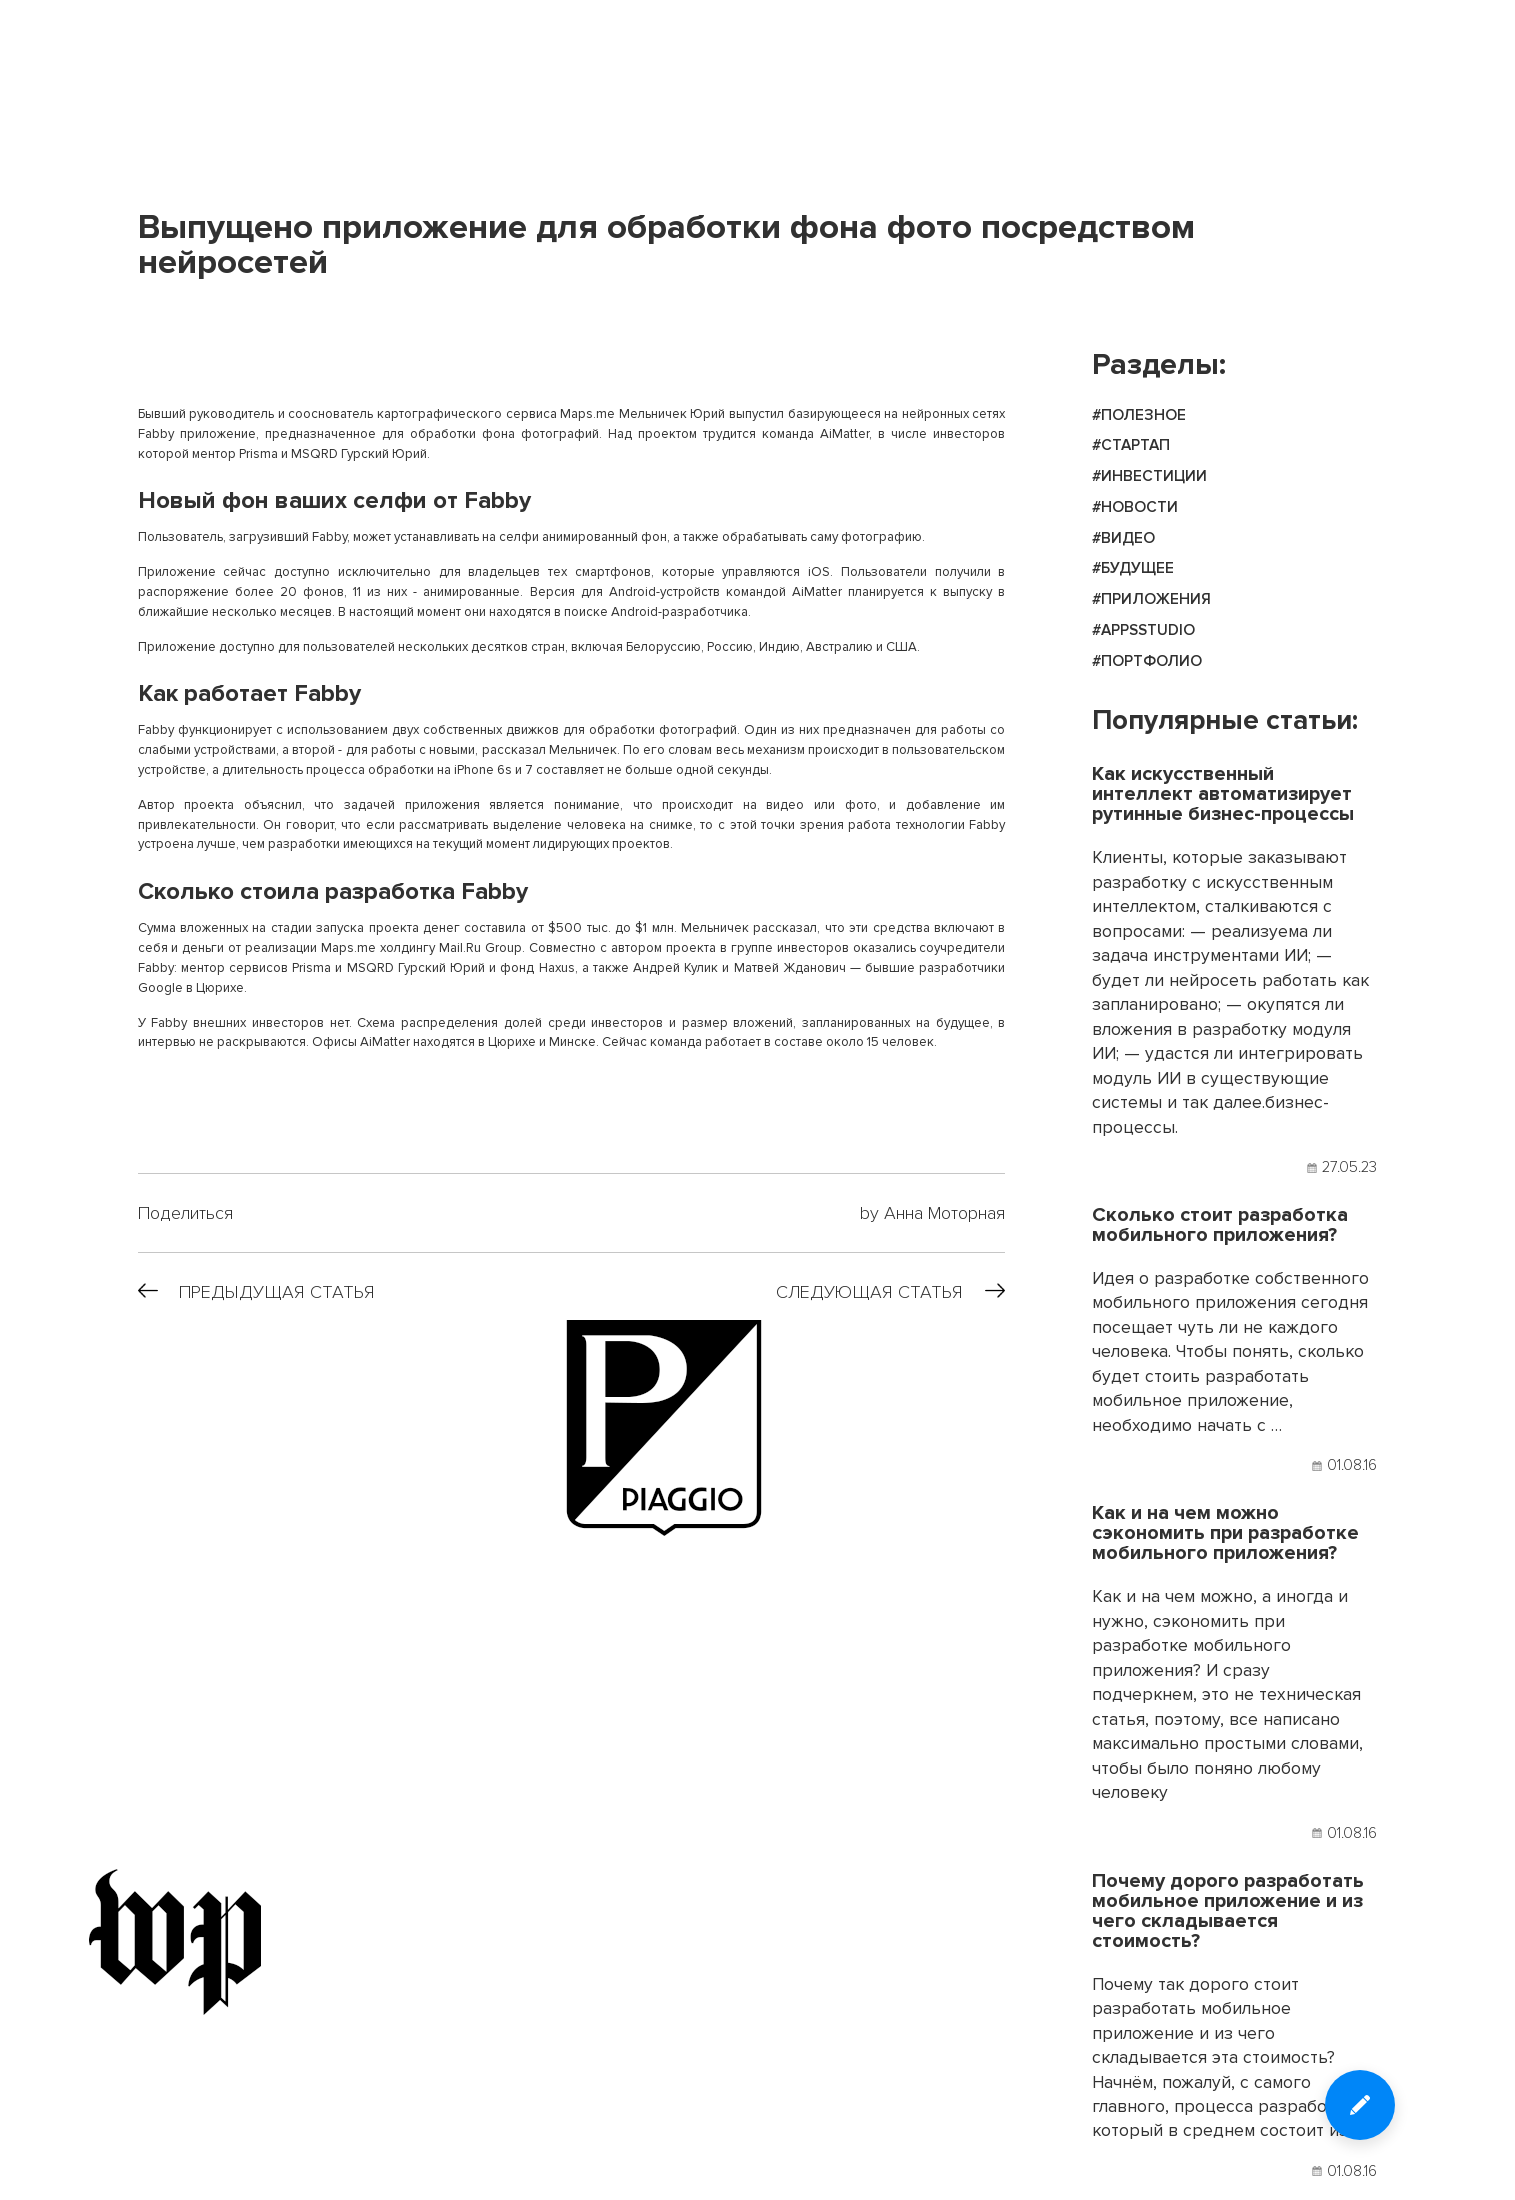 This screenshot has width=1515, height=2200. Describe the element at coordinates (664, 1428) in the screenshot. I see `Piaggio Group company logo` at that location.